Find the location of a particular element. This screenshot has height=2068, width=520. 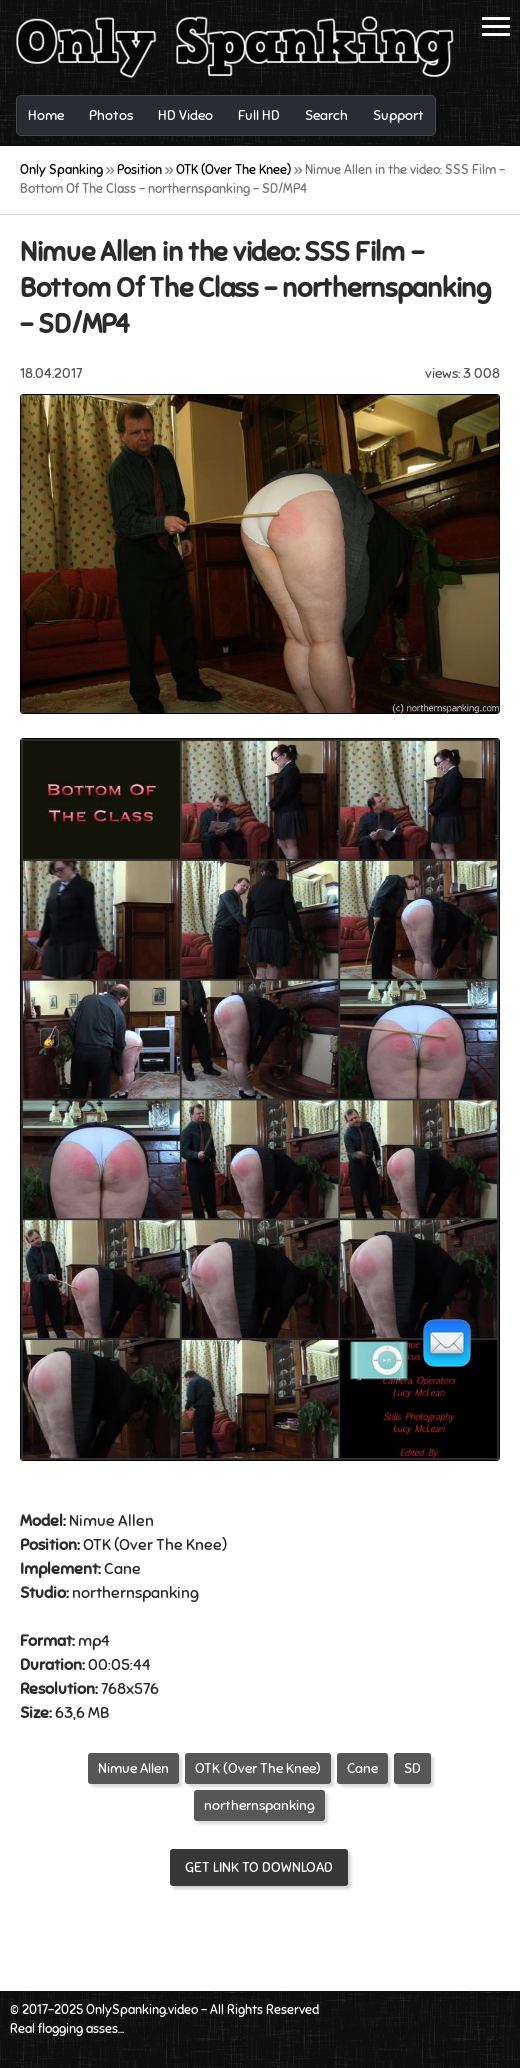

open GarageBand music creation app is located at coordinates (49, 1037).